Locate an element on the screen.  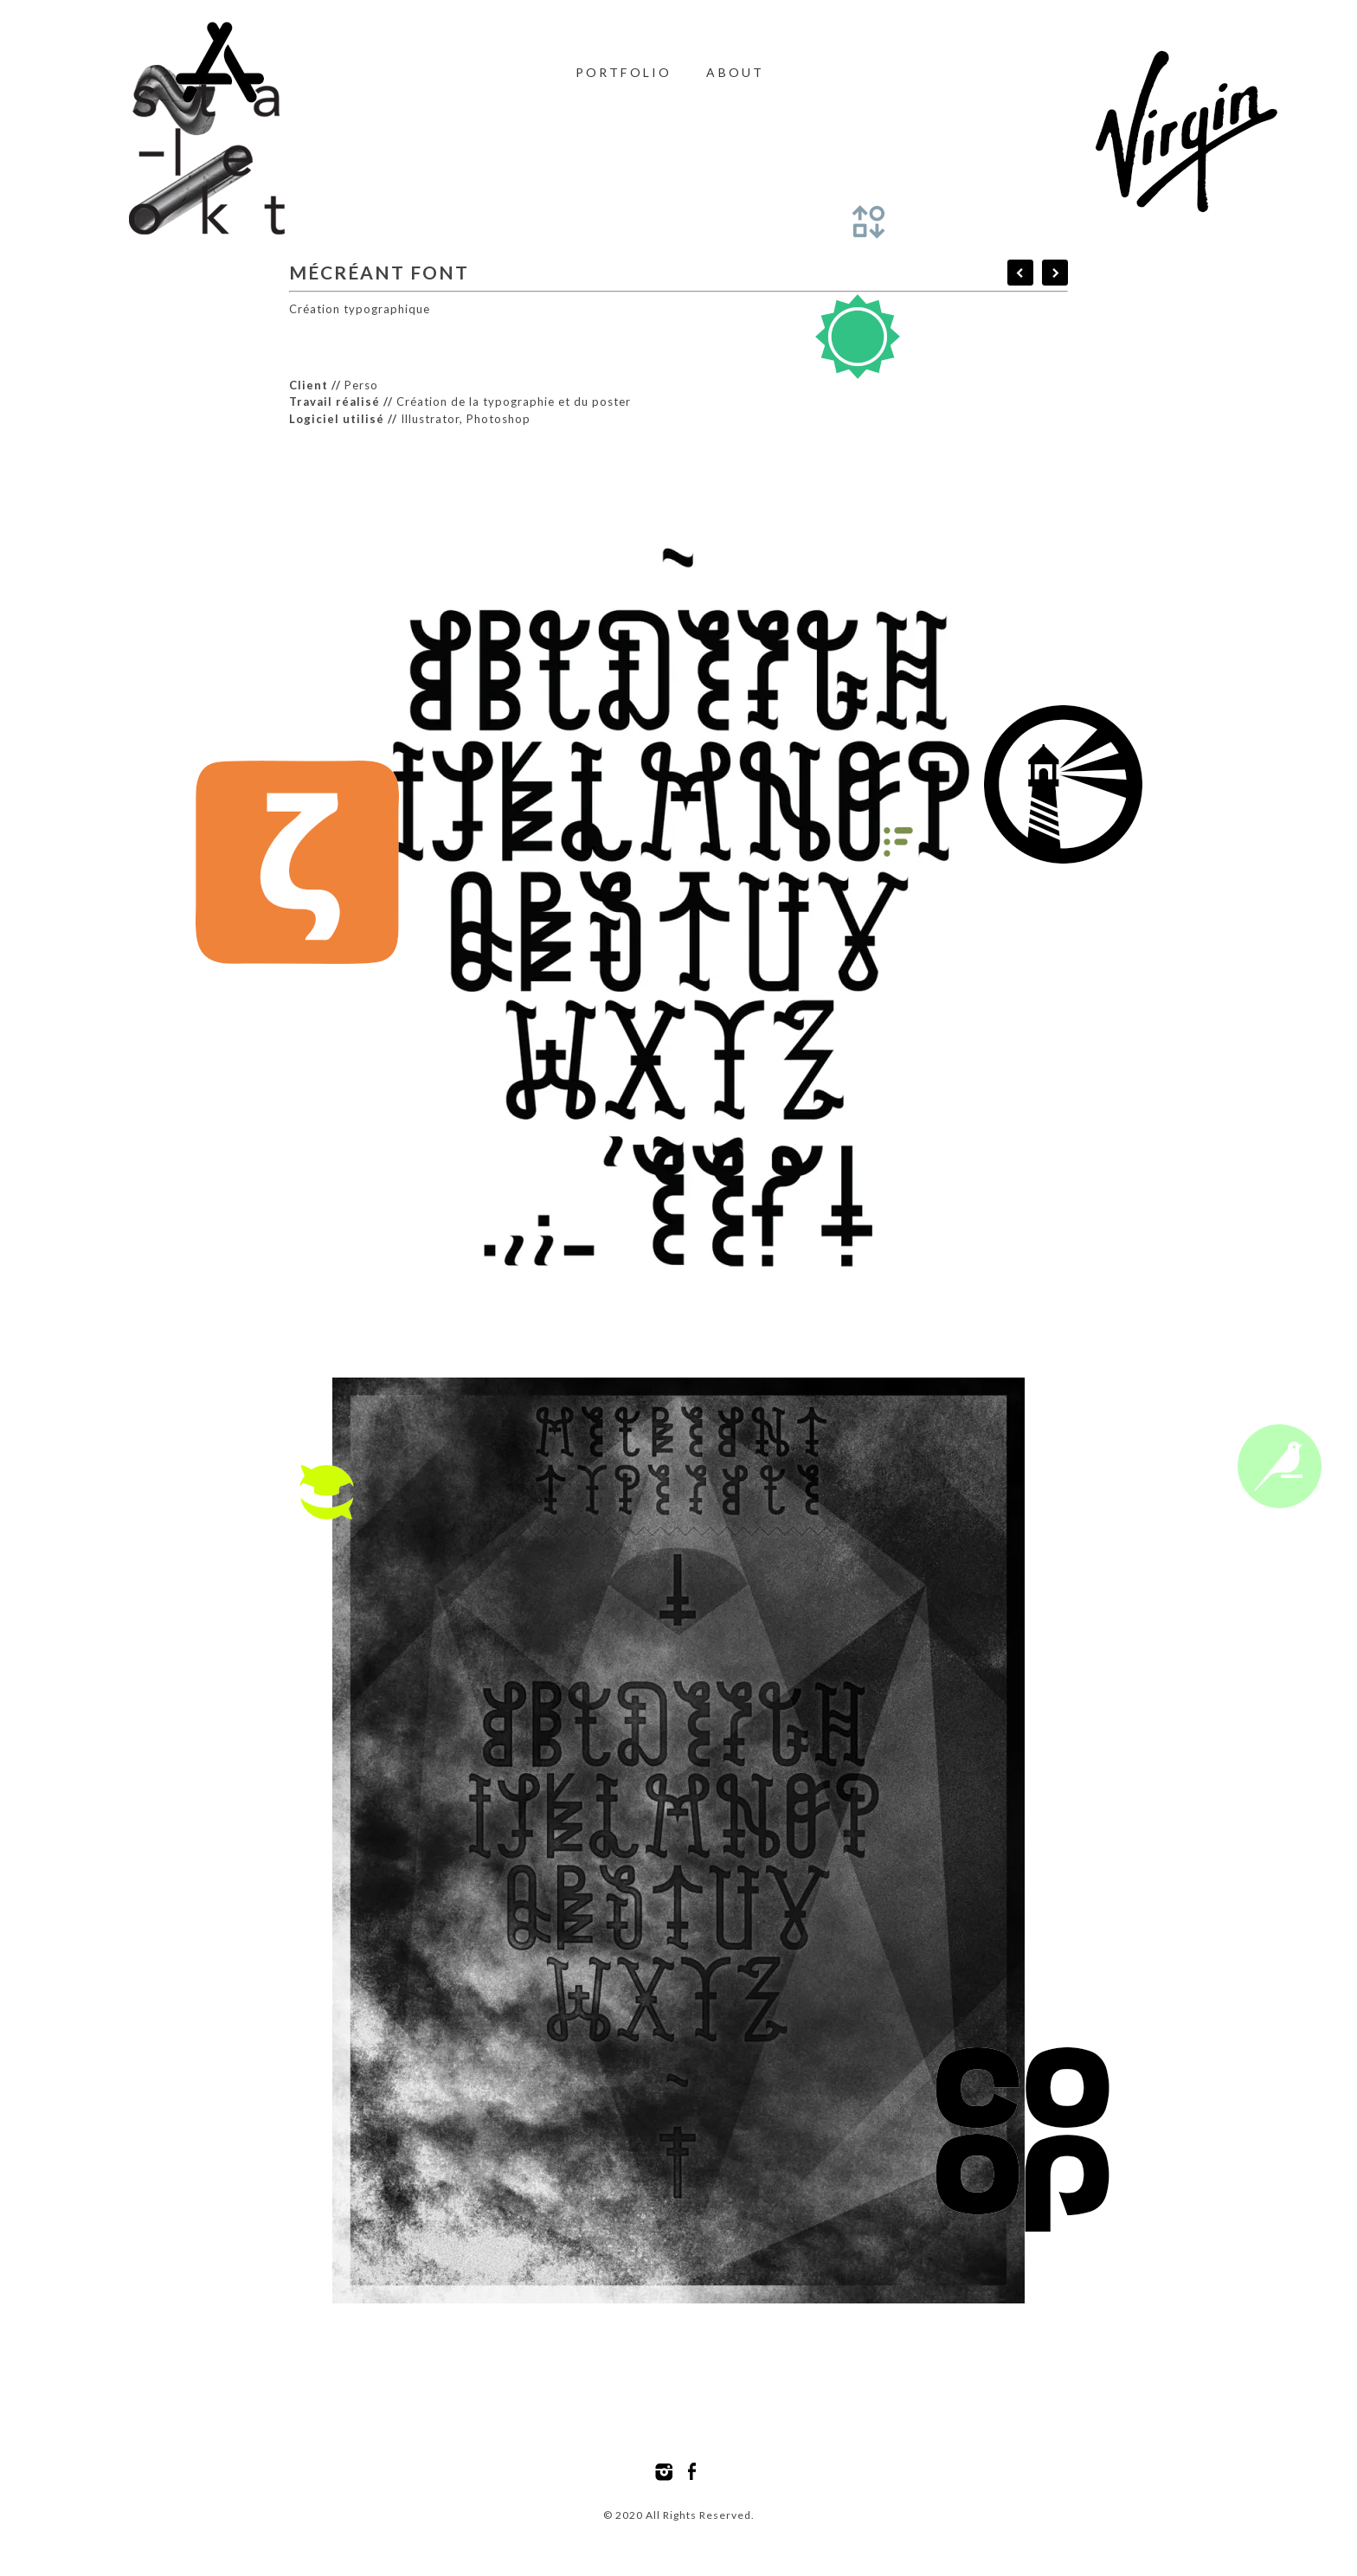
open the AccuWeather app is located at coordinates (858, 337).